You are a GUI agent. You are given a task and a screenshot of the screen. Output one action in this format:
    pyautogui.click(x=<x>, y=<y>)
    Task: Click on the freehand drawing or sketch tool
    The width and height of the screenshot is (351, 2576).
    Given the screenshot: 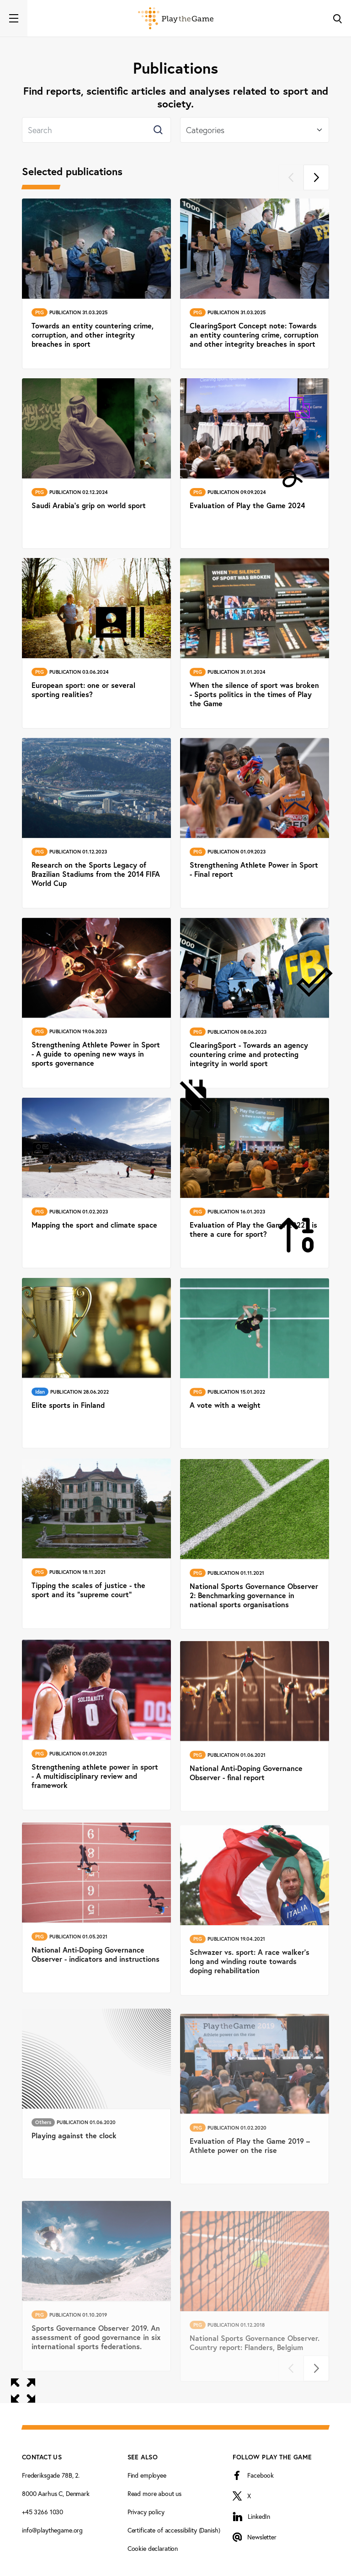 What is the action you would take?
    pyautogui.click(x=290, y=478)
    